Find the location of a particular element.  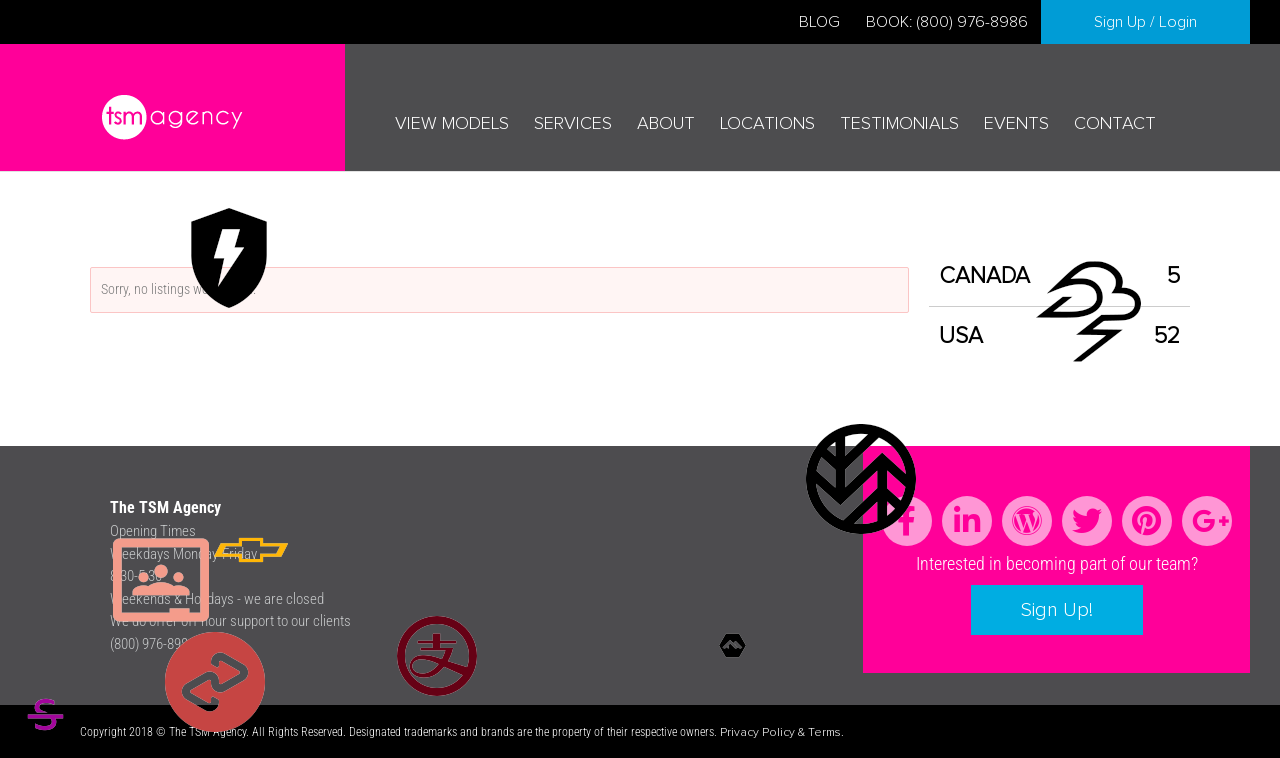

apply strikethrough formatting to selected text is located at coordinates (45, 714).